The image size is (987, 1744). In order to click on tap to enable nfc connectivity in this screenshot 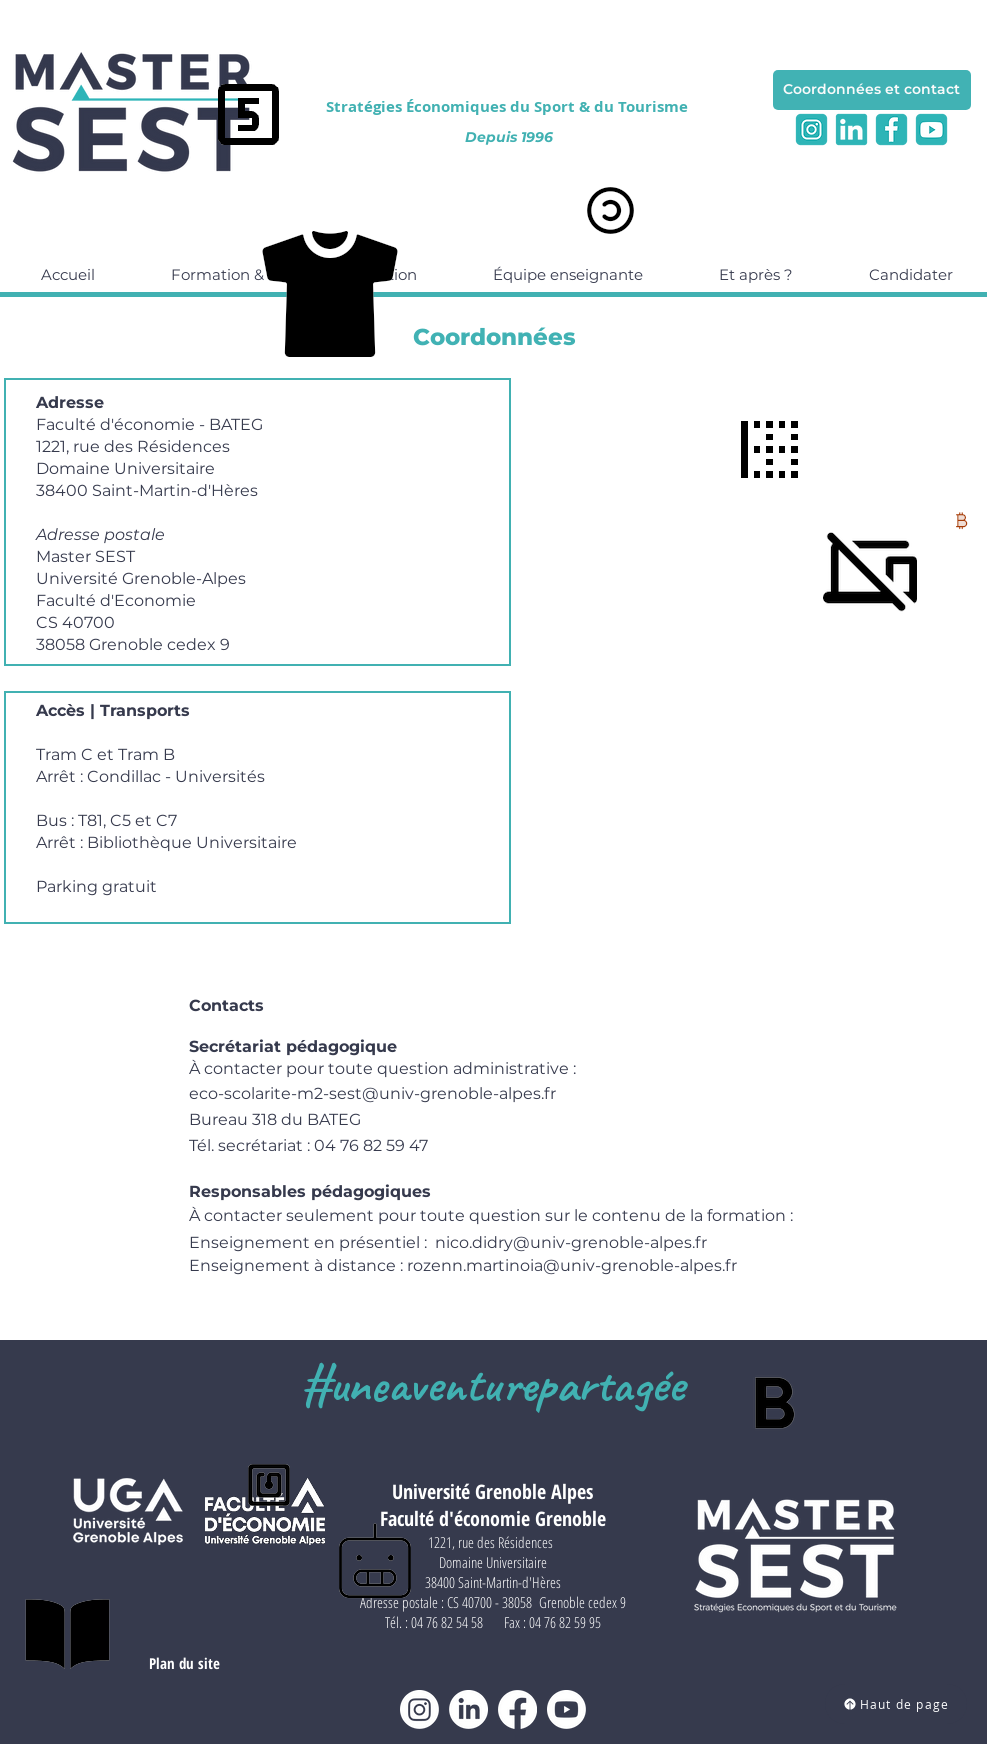, I will do `click(269, 1485)`.